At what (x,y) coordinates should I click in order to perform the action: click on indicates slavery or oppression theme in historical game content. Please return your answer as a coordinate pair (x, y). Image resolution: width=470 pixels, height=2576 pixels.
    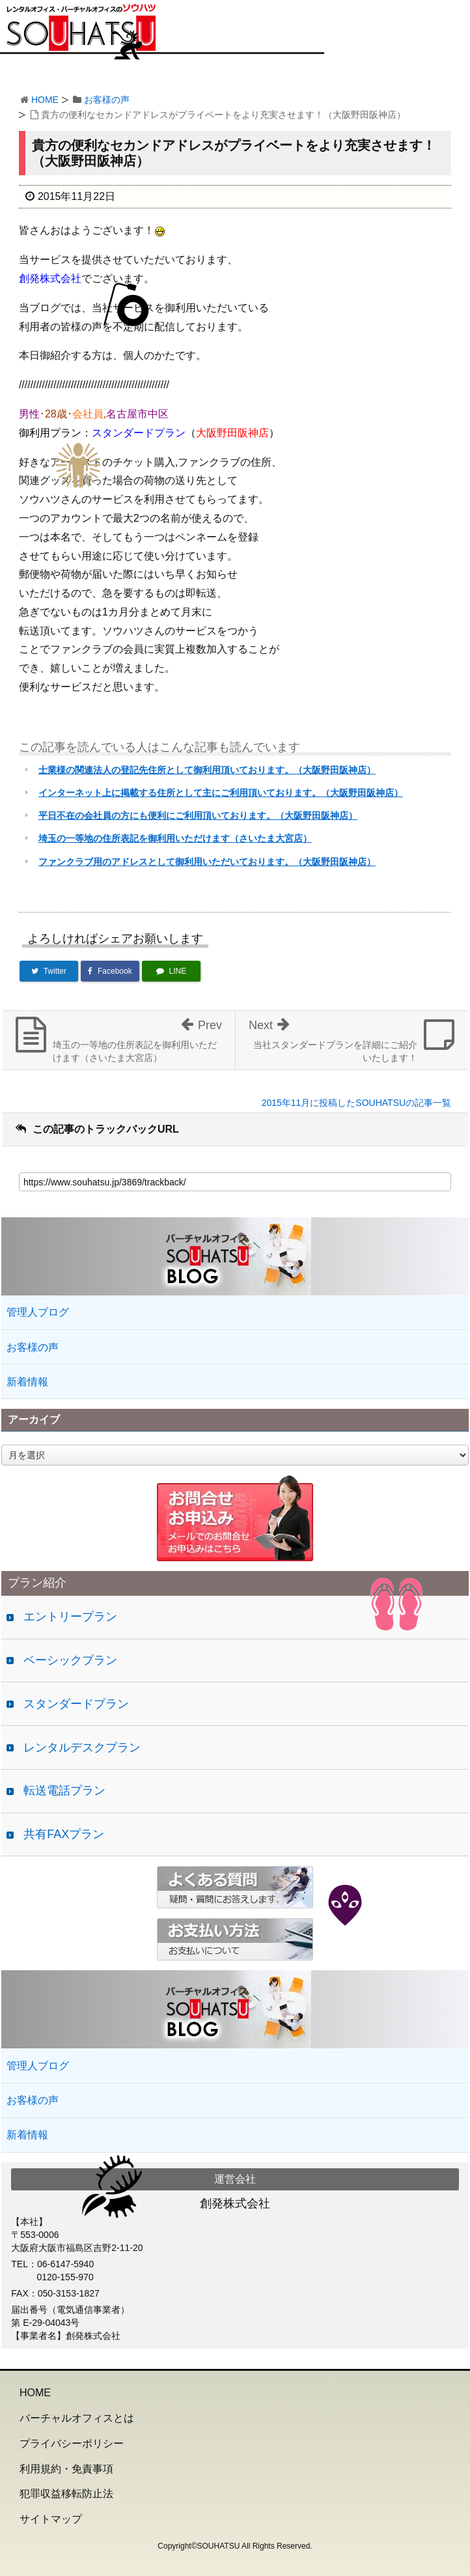
    Looking at the image, I should click on (126, 44).